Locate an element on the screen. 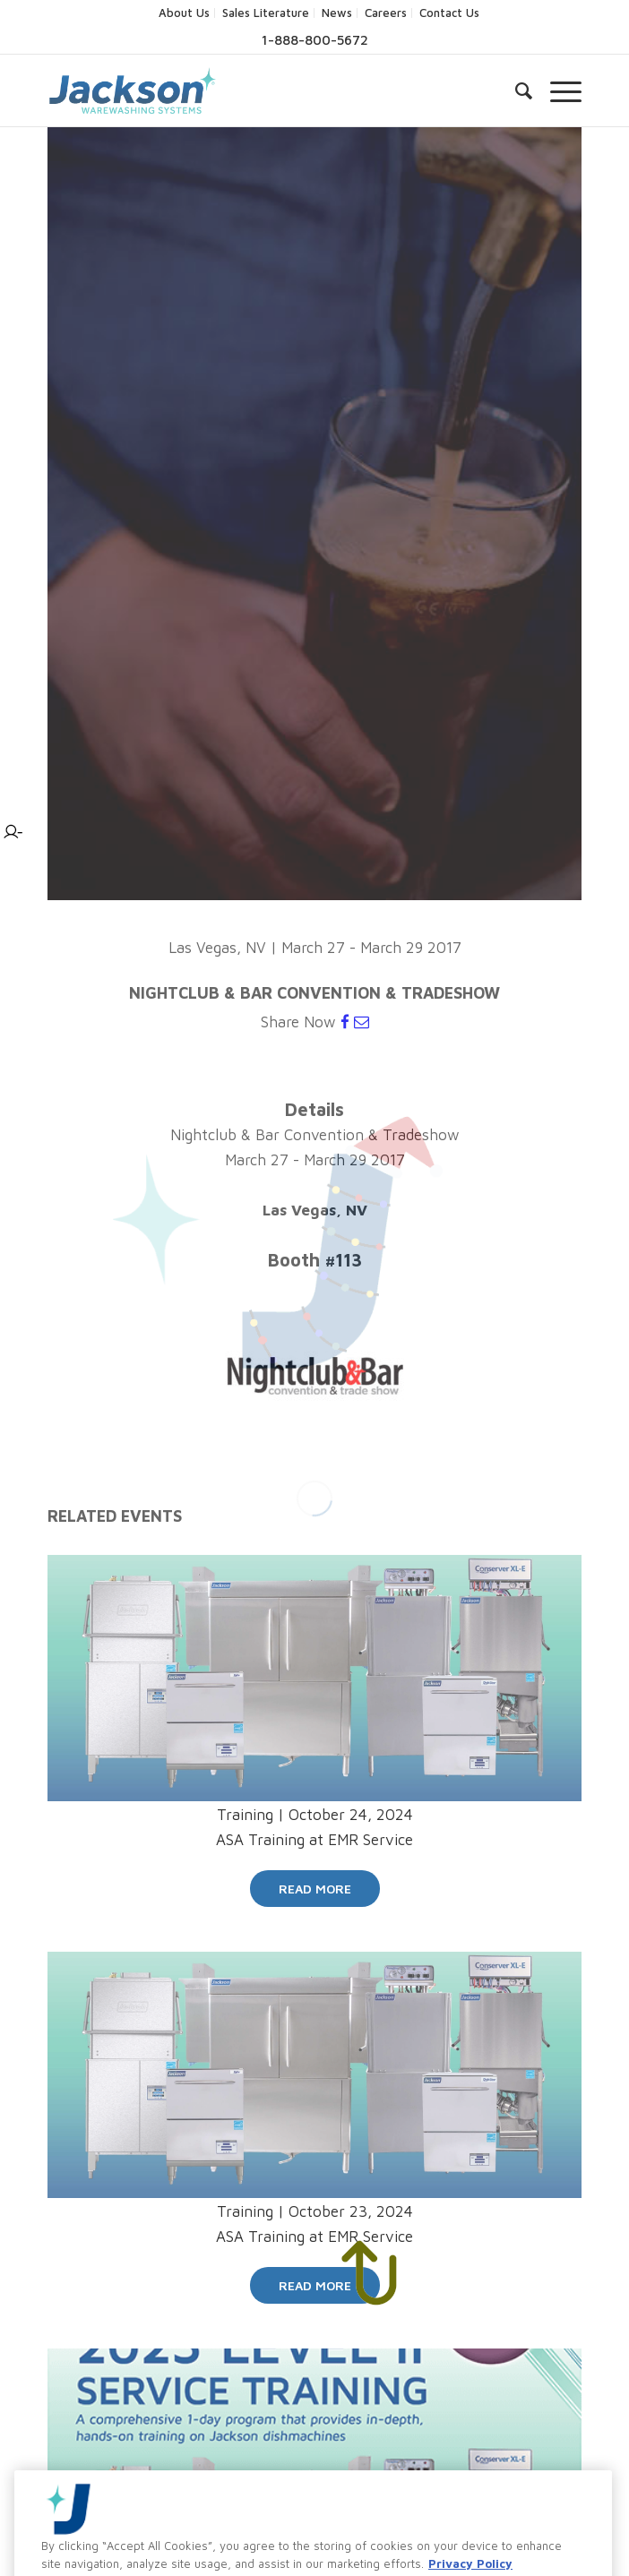 The height and width of the screenshot is (2576, 629). remove a user or contact is located at coordinates (13, 832).